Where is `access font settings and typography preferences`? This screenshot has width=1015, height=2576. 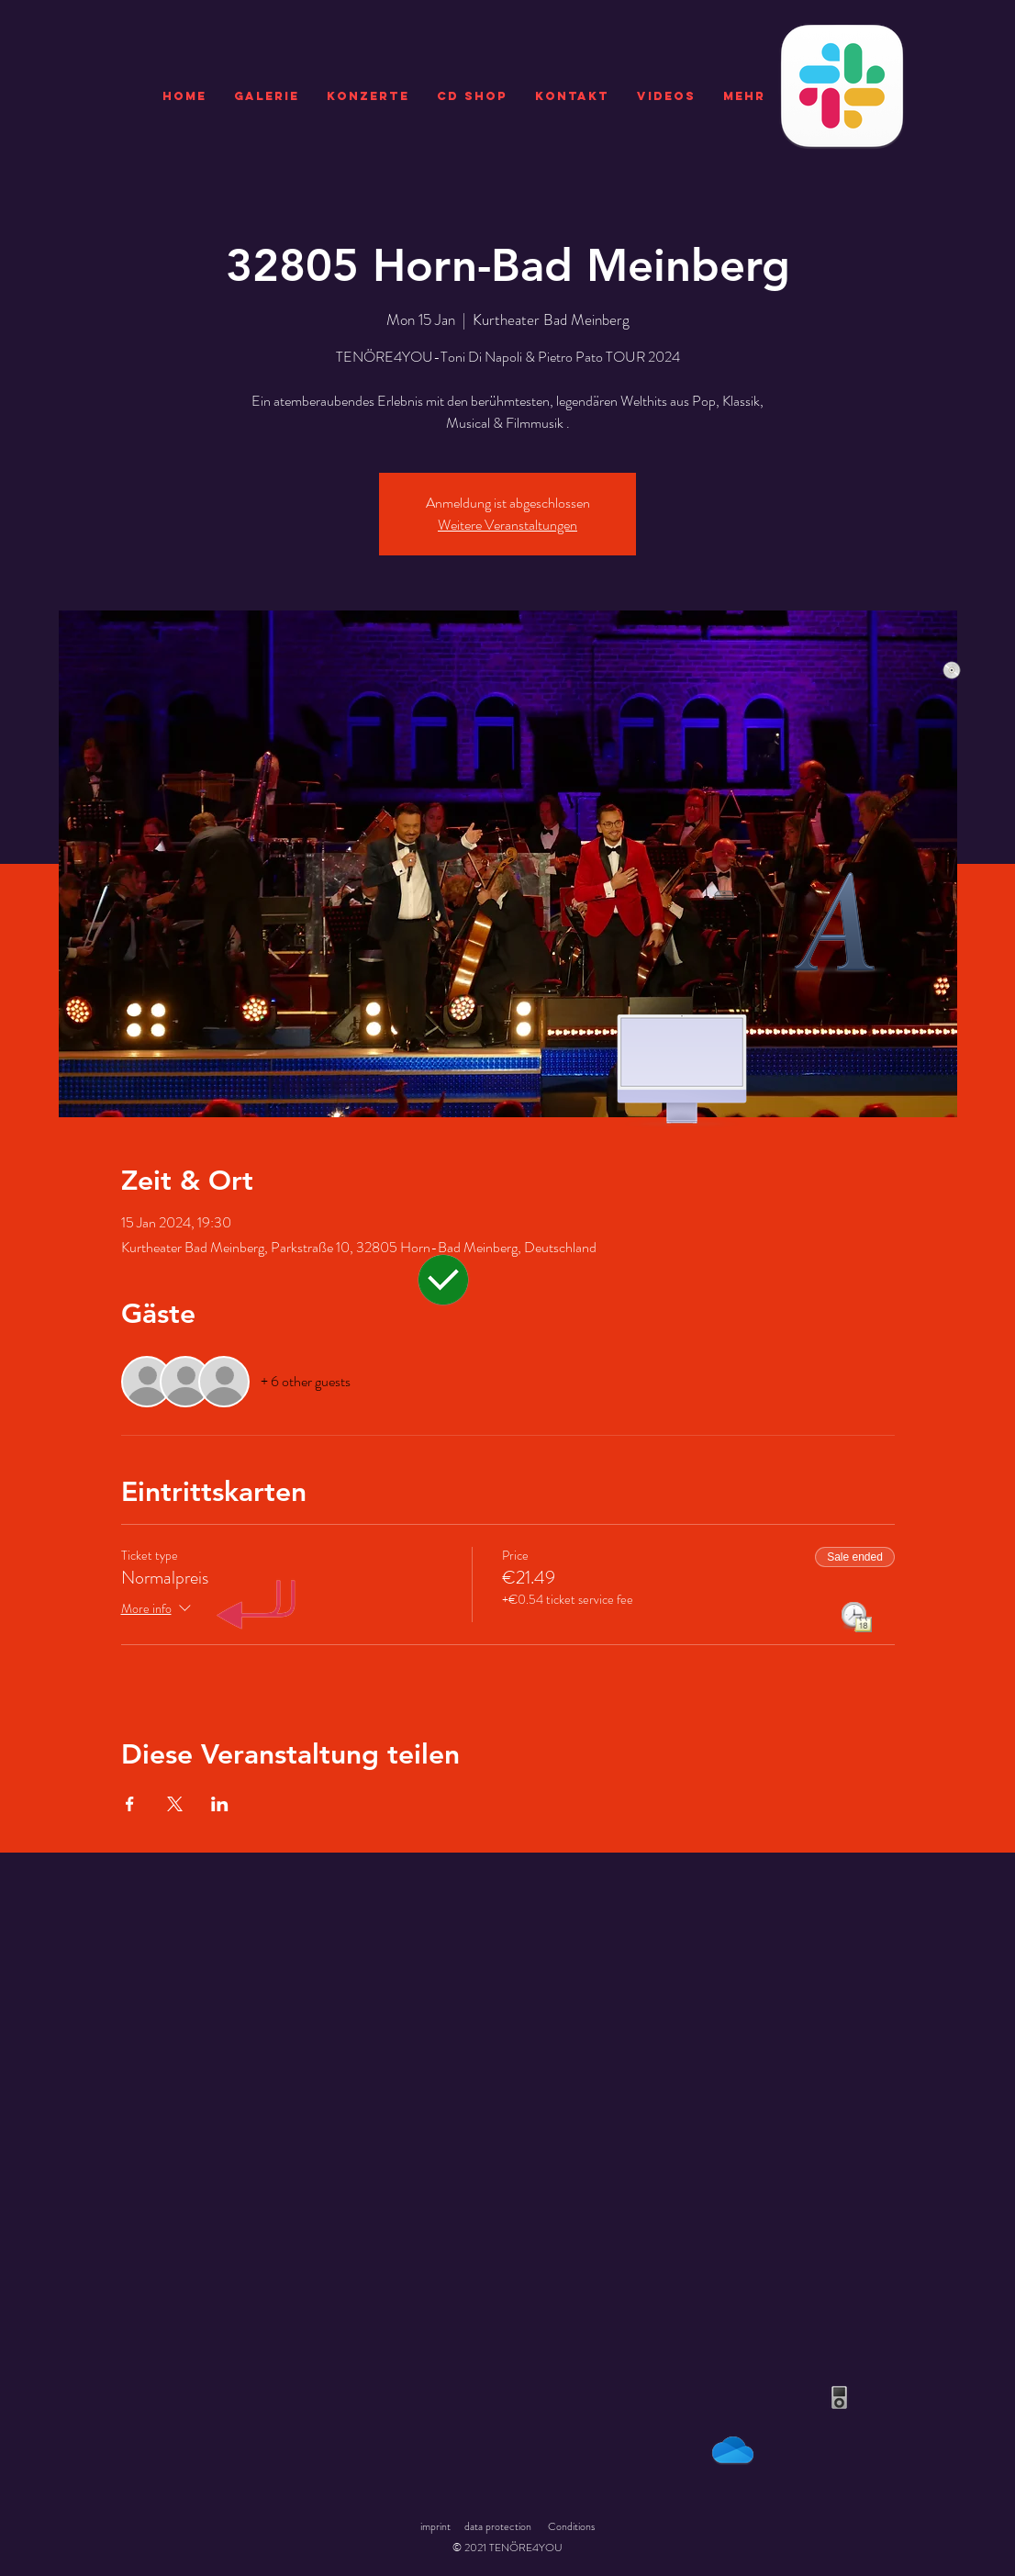 access font settings and typography preferences is located at coordinates (832, 919).